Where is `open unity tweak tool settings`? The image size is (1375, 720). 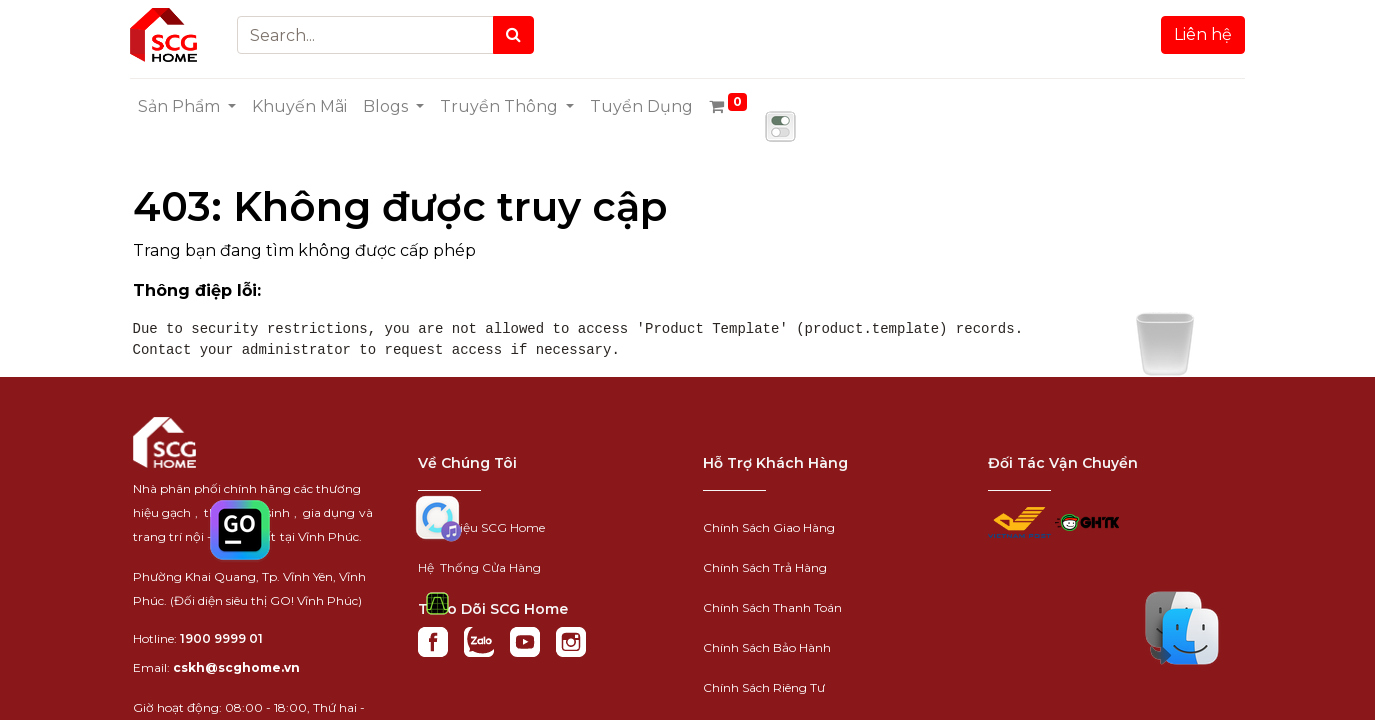
open unity tweak tool settings is located at coordinates (780, 126).